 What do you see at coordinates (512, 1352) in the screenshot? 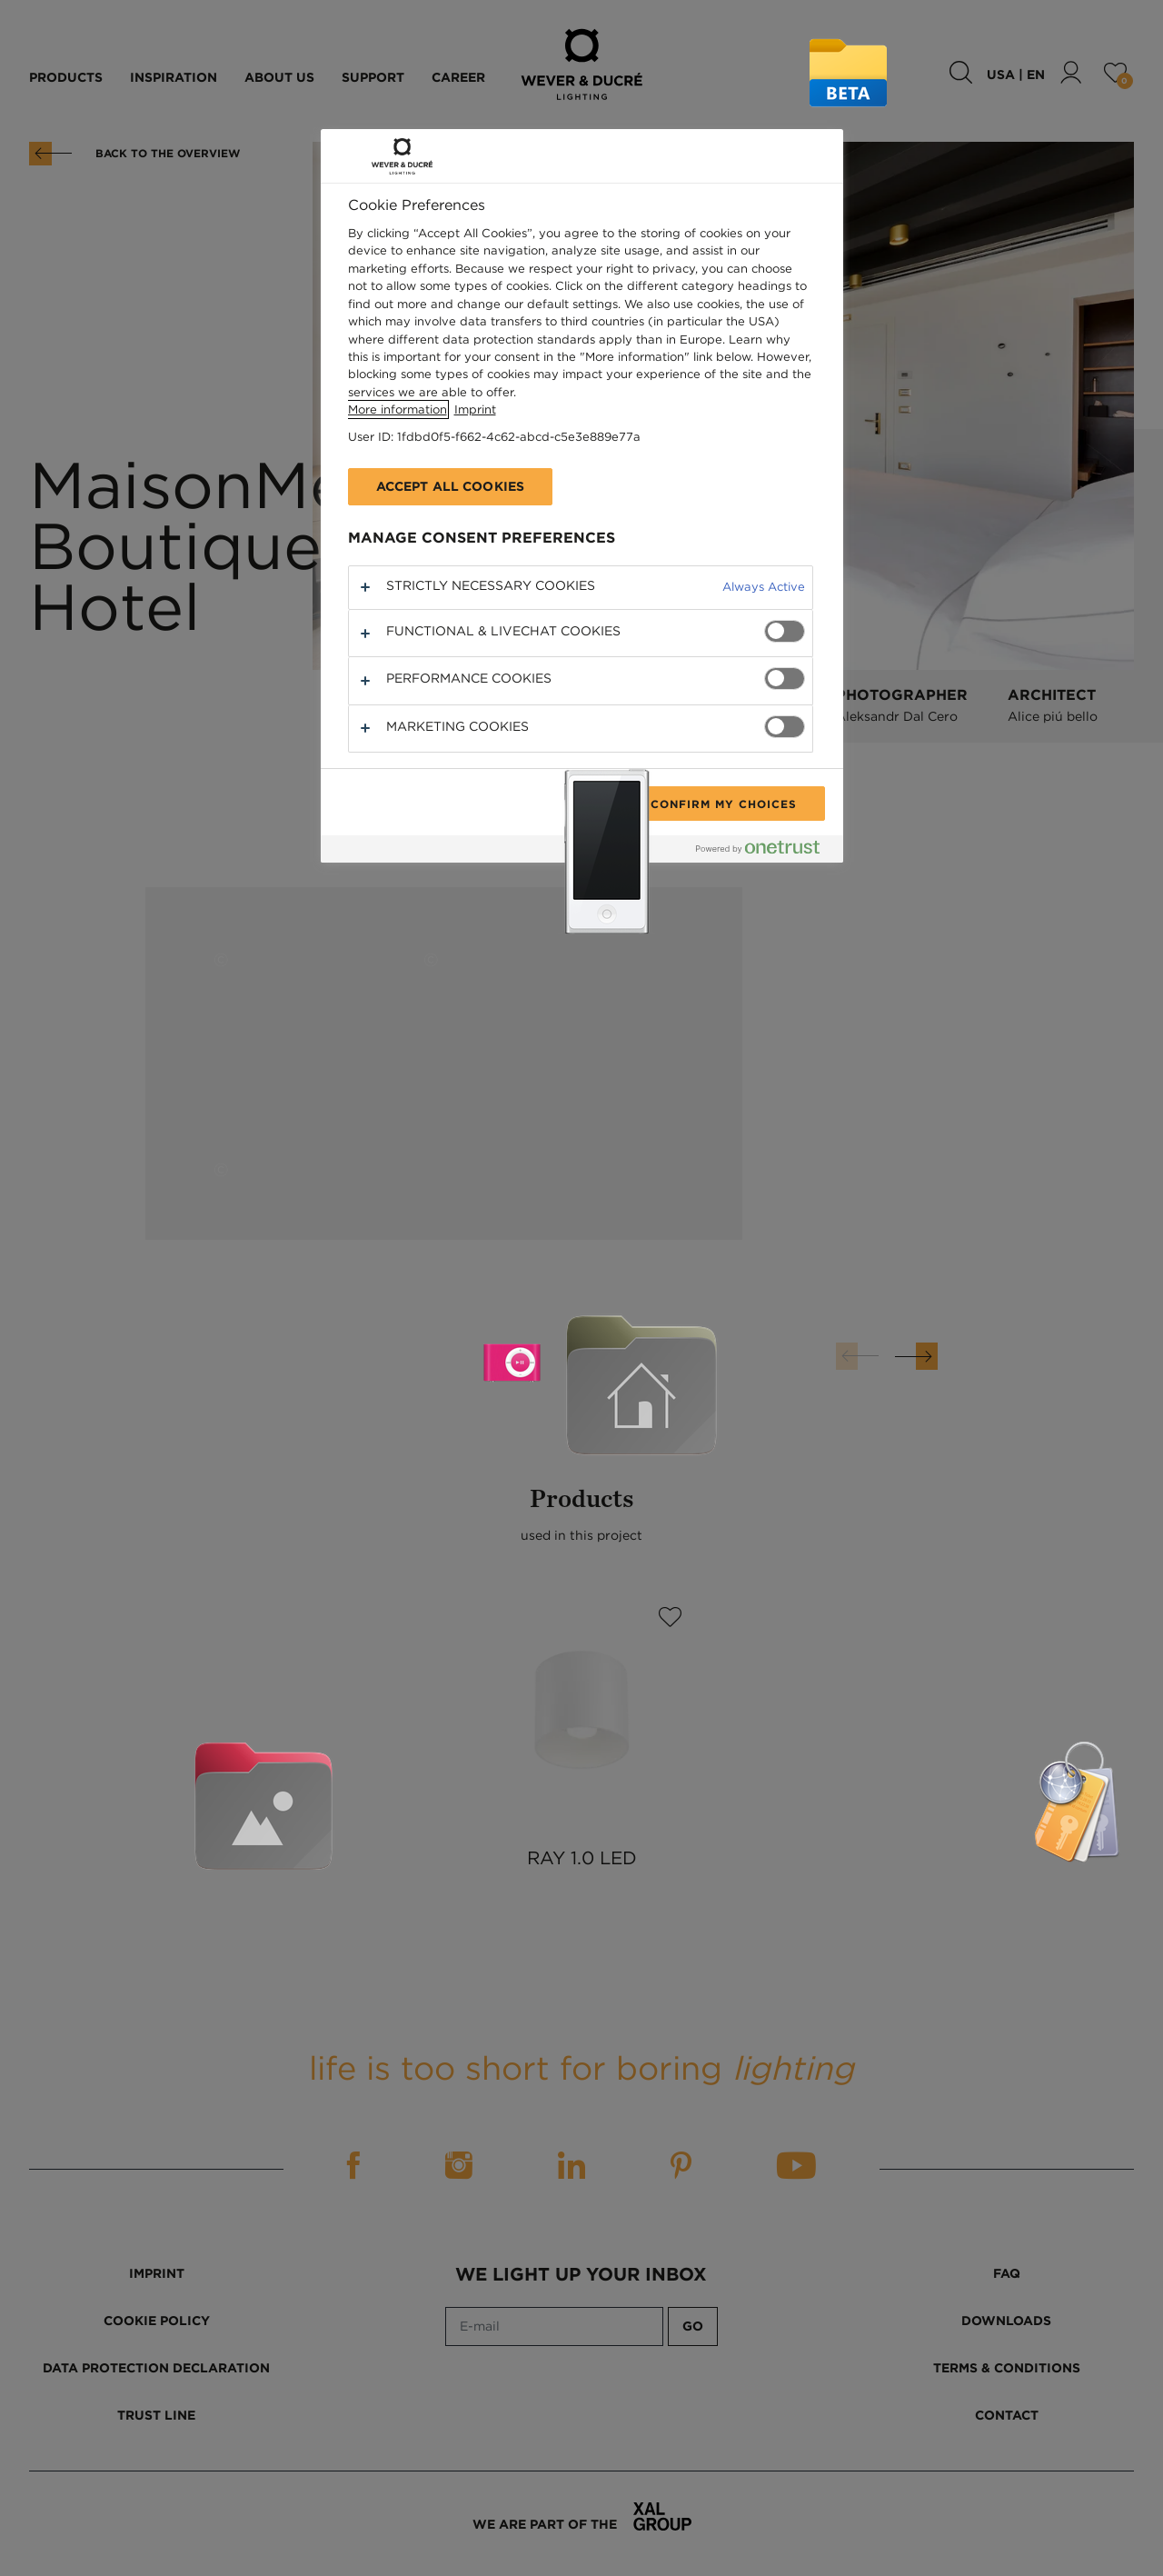
I see `pink iPod shuffle device icon` at bounding box center [512, 1352].